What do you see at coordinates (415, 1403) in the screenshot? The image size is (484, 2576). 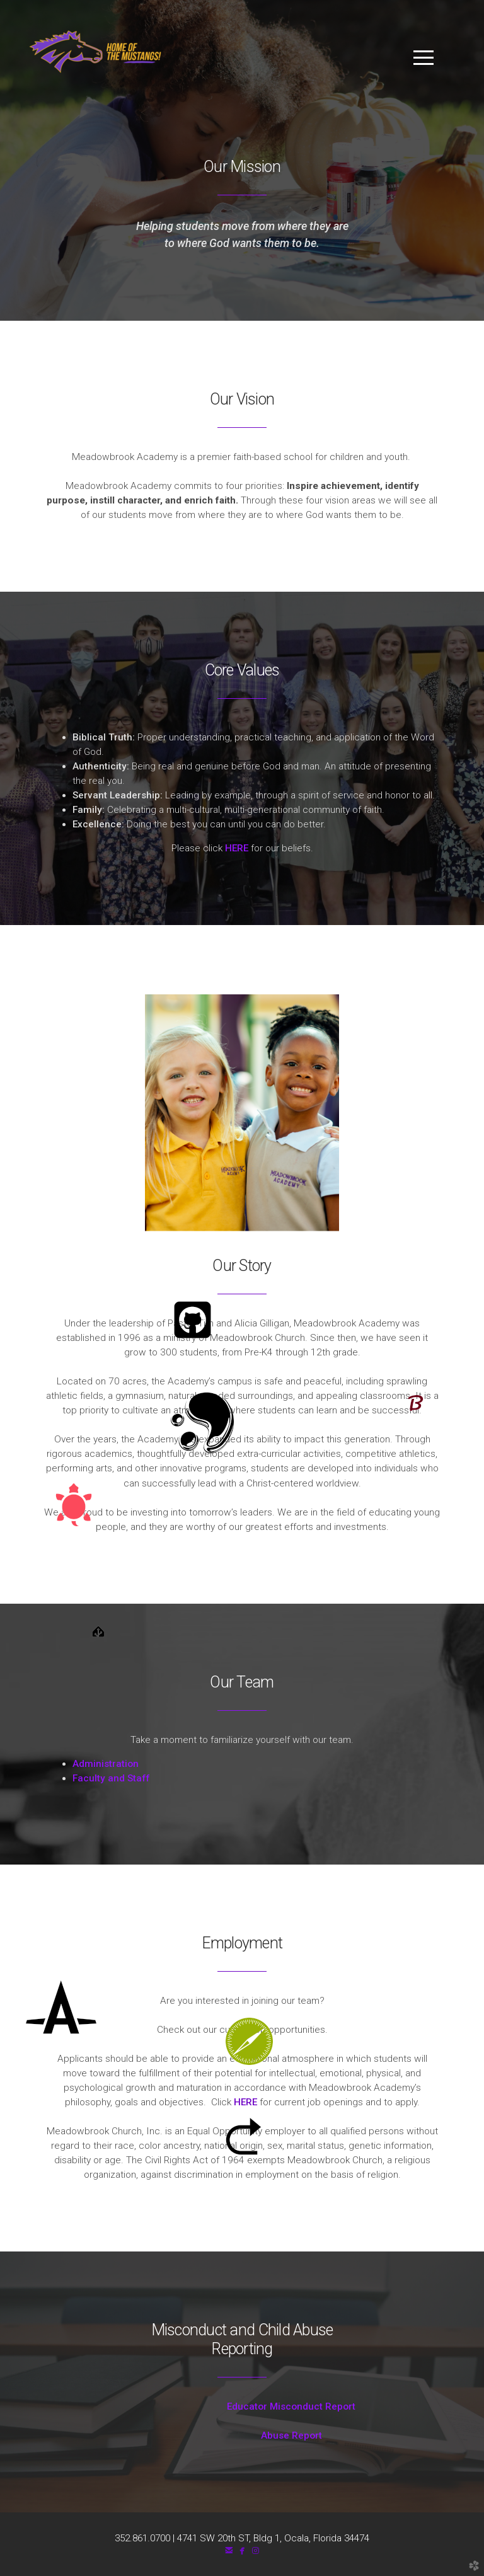 I see `open brandfetch brand asset platform` at bounding box center [415, 1403].